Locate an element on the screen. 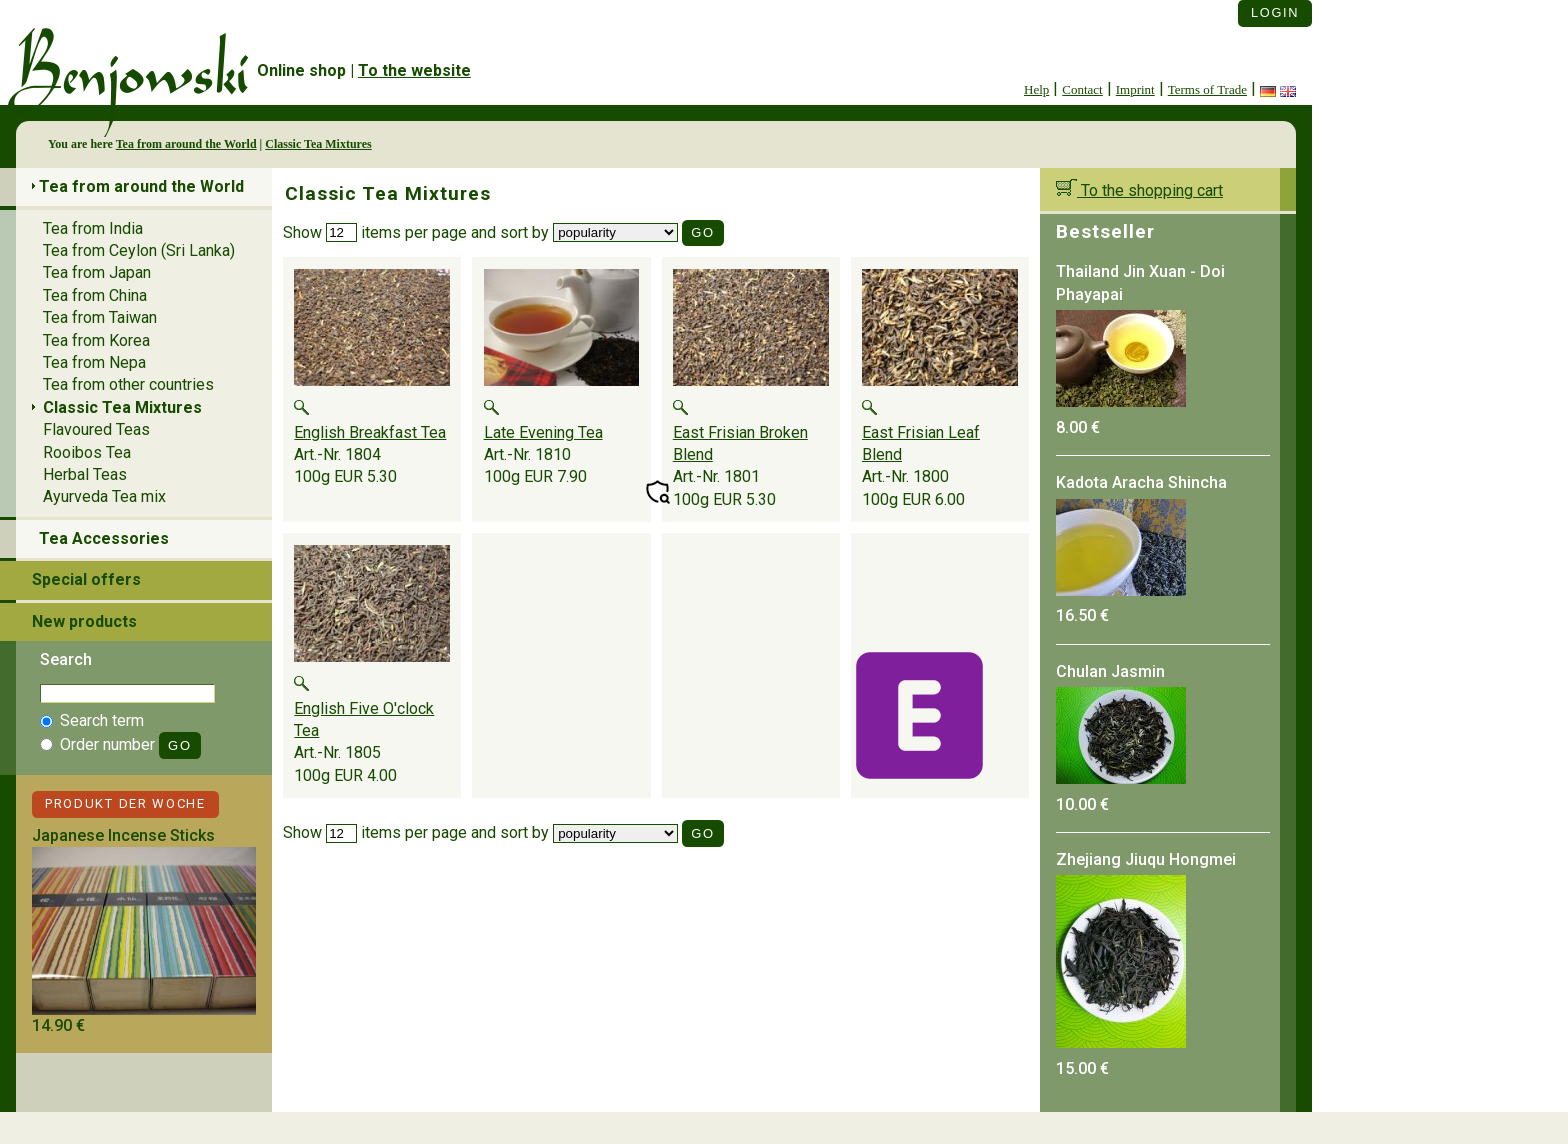 The height and width of the screenshot is (1144, 1568). search security settings is located at coordinates (657, 491).